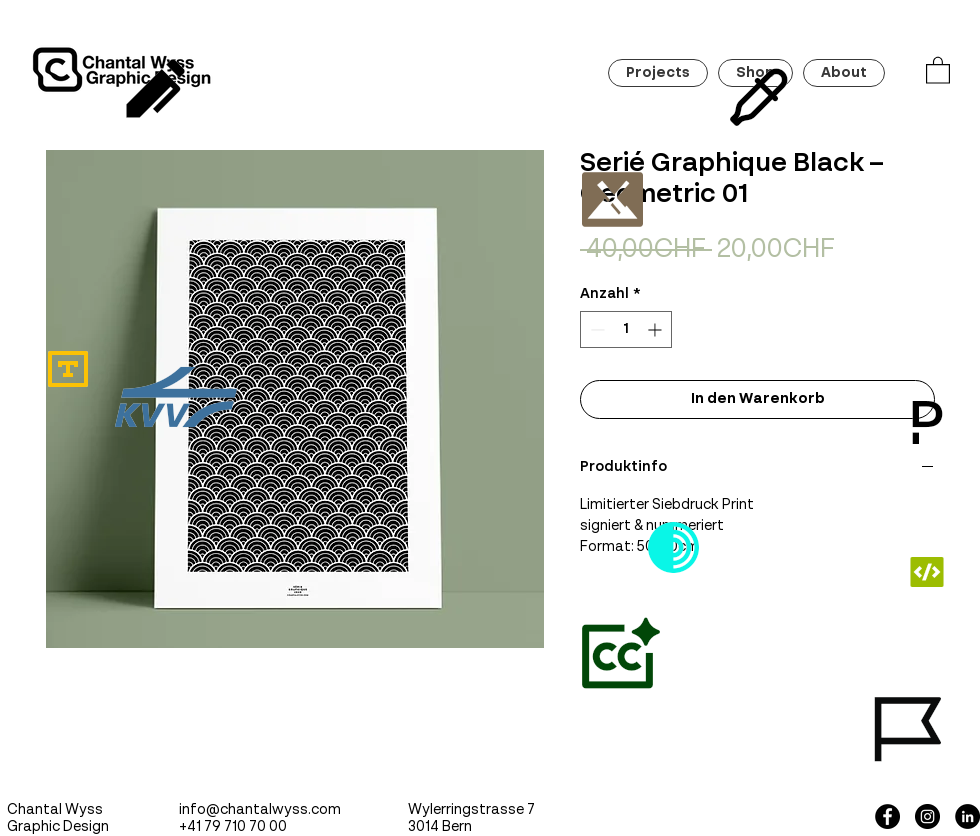  I want to click on open tor browser for anonymous web browsing, so click(673, 547).